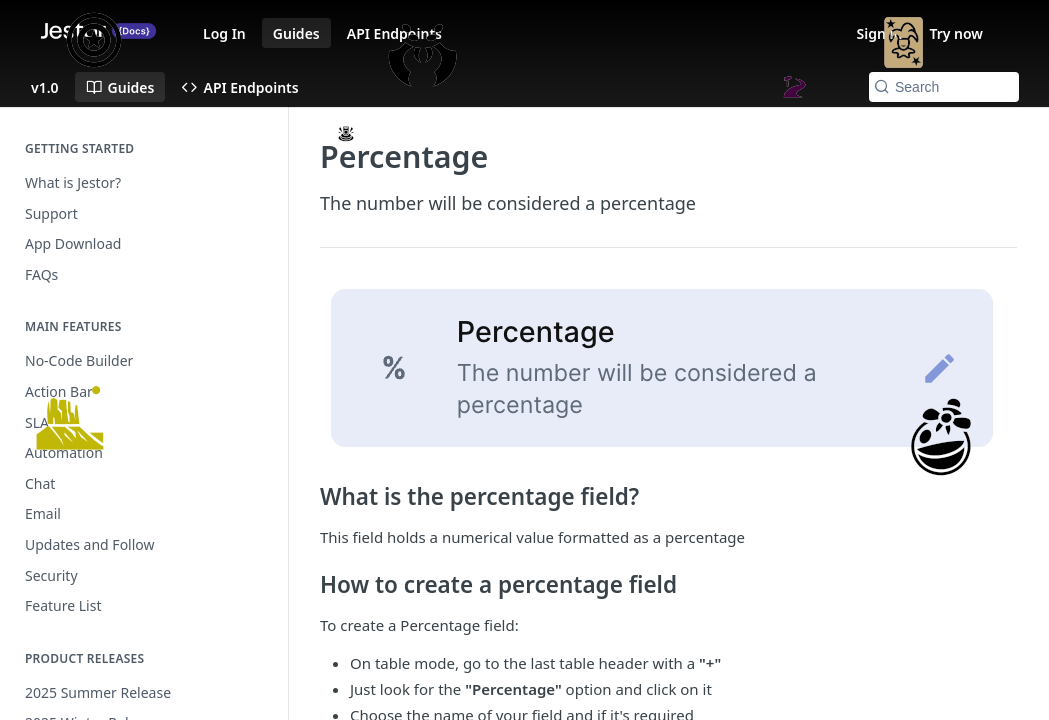 This screenshot has width=1049, height=720. Describe the element at coordinates (422, 54) in the screenshot. I see `insect or creature type indicator in a game interface` at that location.